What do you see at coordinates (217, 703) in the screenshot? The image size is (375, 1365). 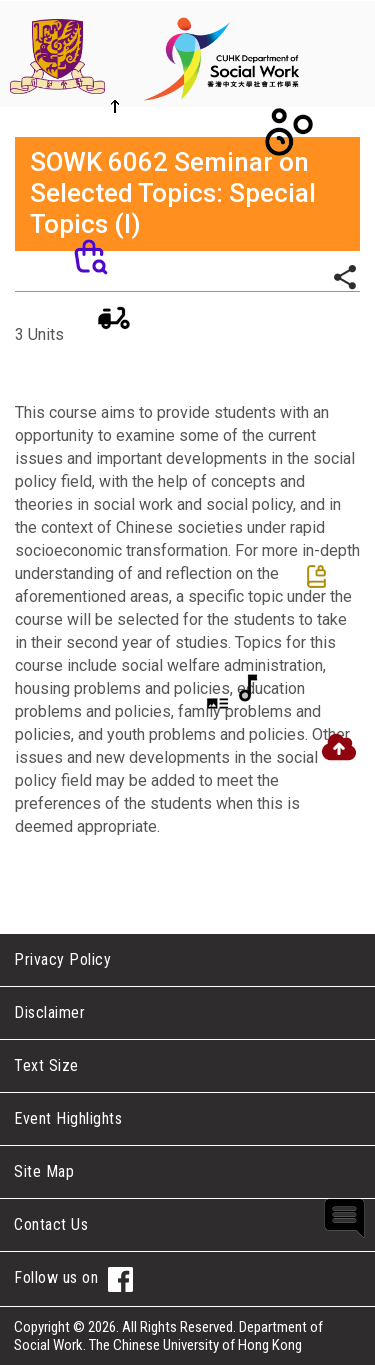 I see `view article or media with thumbnail preview` at bounding box center [217, 703].